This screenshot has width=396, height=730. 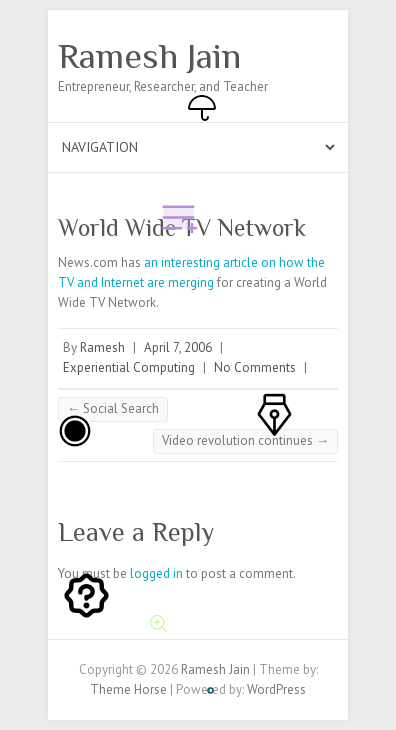 I want to click on access weather protection or rain information, so click(x=202, y=108).